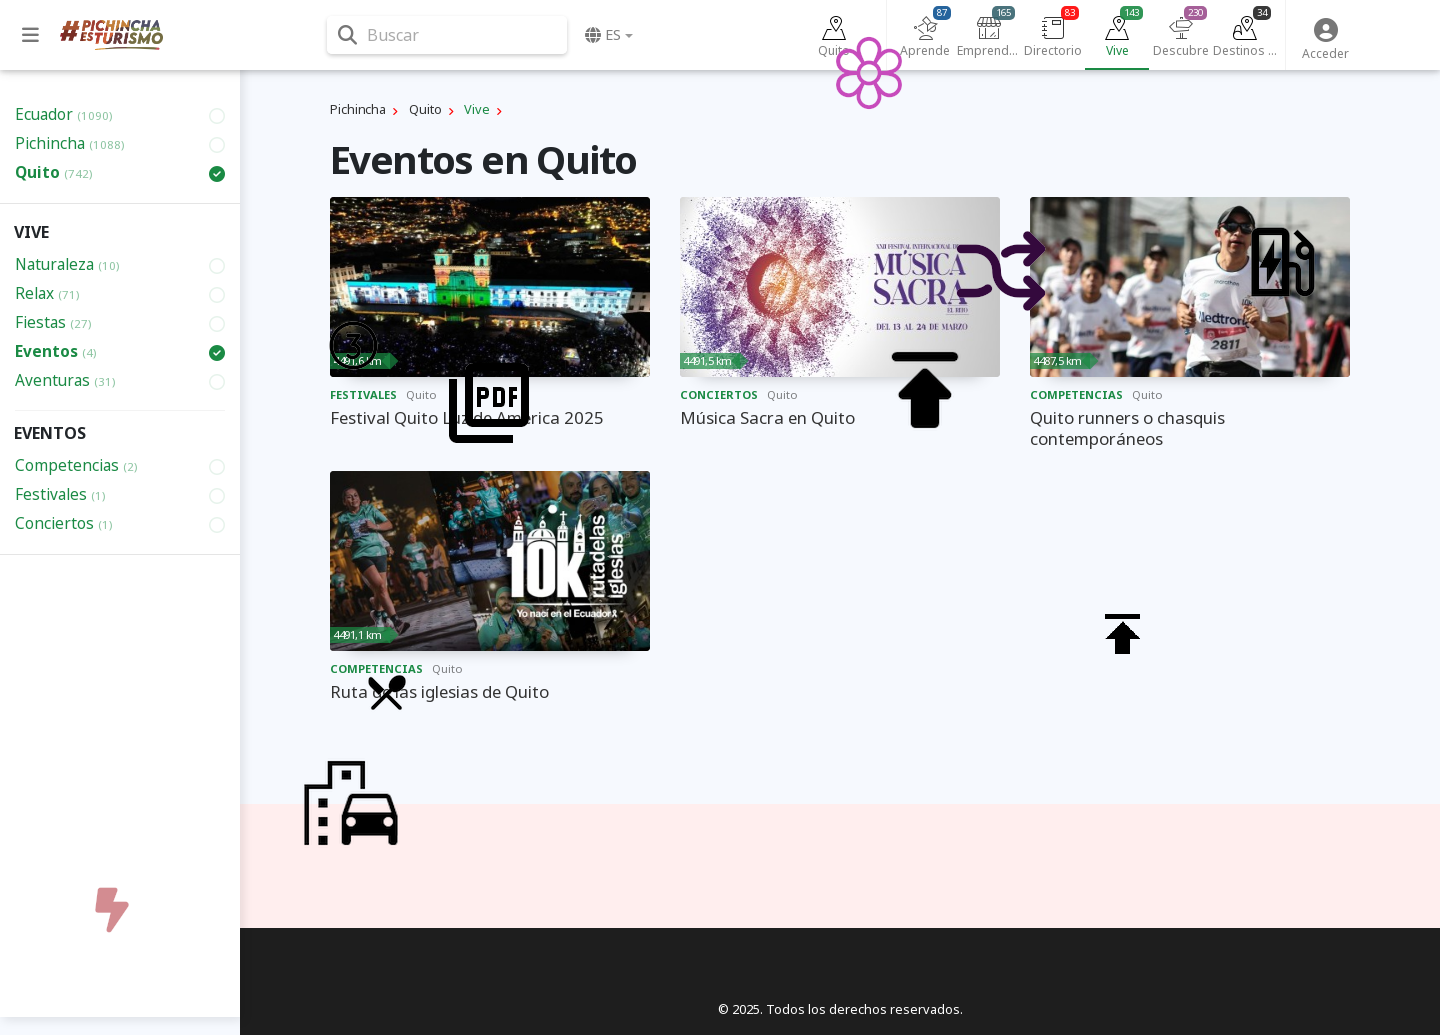  Describe the element at coordinates (1001, 271) in the screenshot. I see `shuffle or randomize playback order` at that location.